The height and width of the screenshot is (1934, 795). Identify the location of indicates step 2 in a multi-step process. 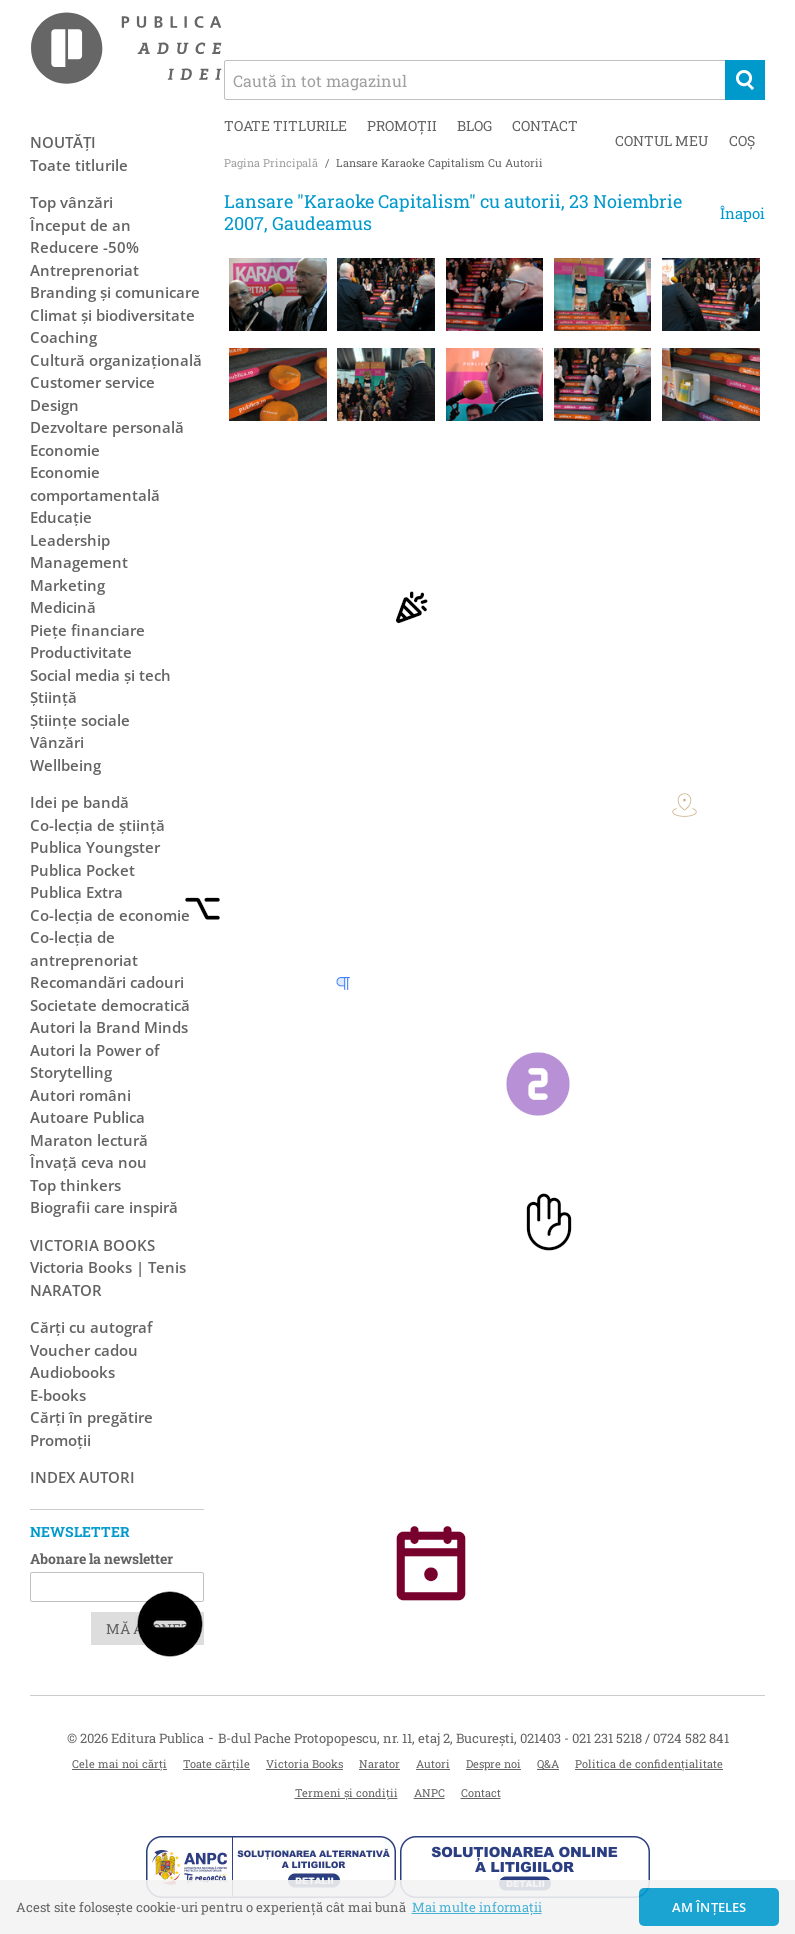
(538, 1084).